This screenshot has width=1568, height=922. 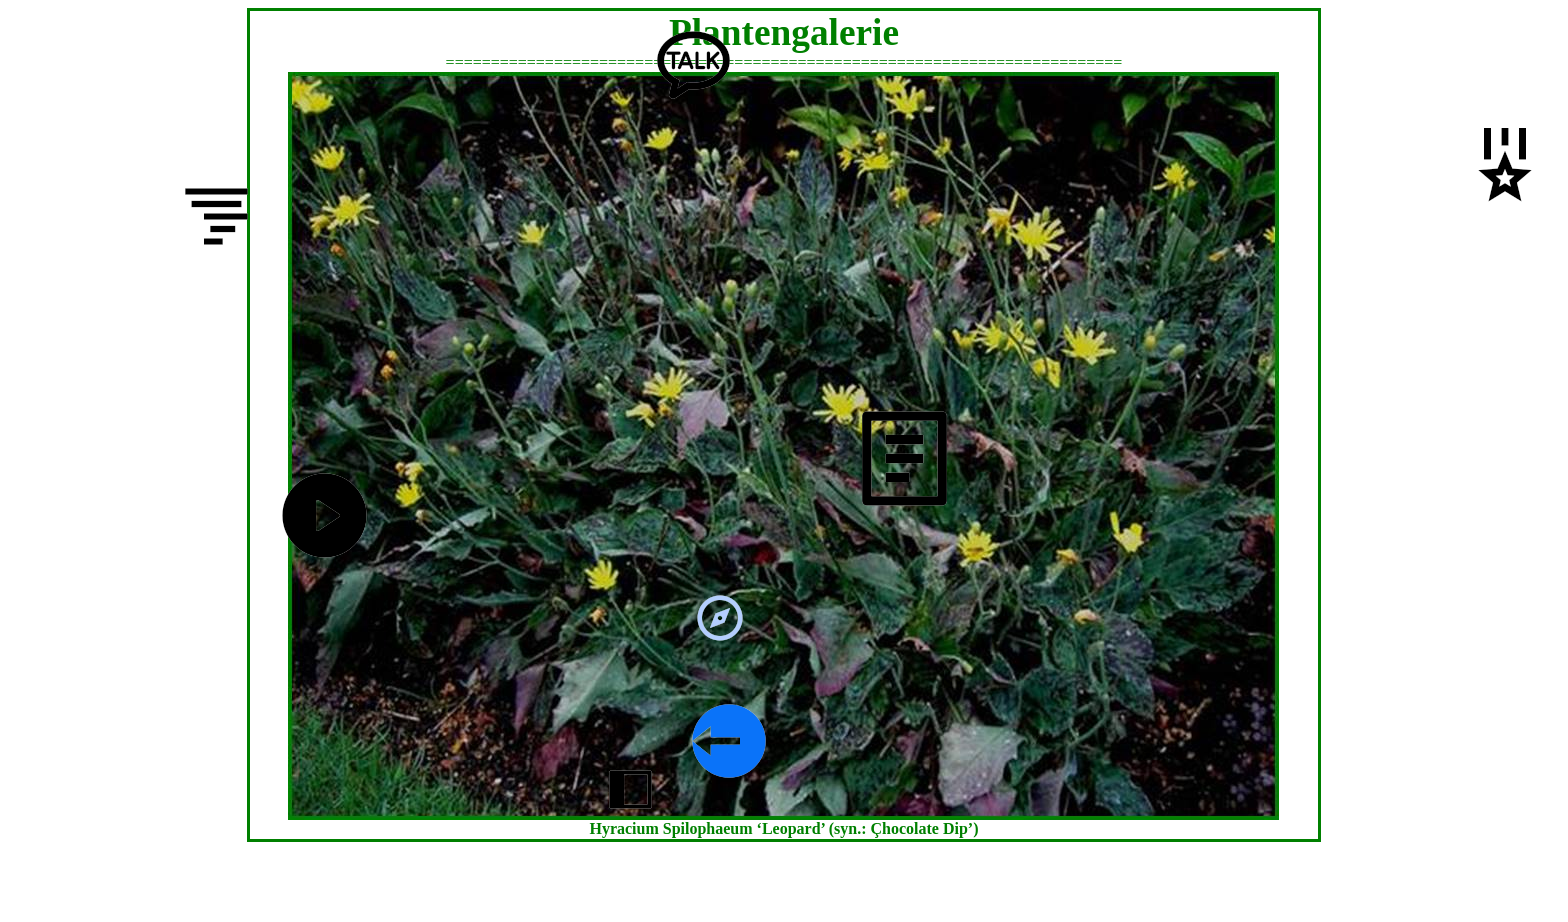 What do you see at coordinates (216, 216) in the screenshot?
I see `indicates tornado or severe weather warning` at bounding box center [216, 216].